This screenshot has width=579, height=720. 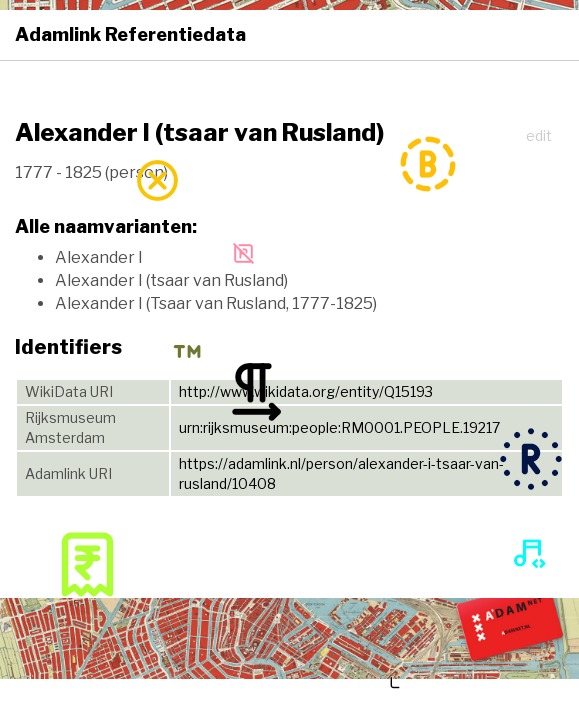 I want to click on playstation cross button symbol, so click(x=157, y=180).